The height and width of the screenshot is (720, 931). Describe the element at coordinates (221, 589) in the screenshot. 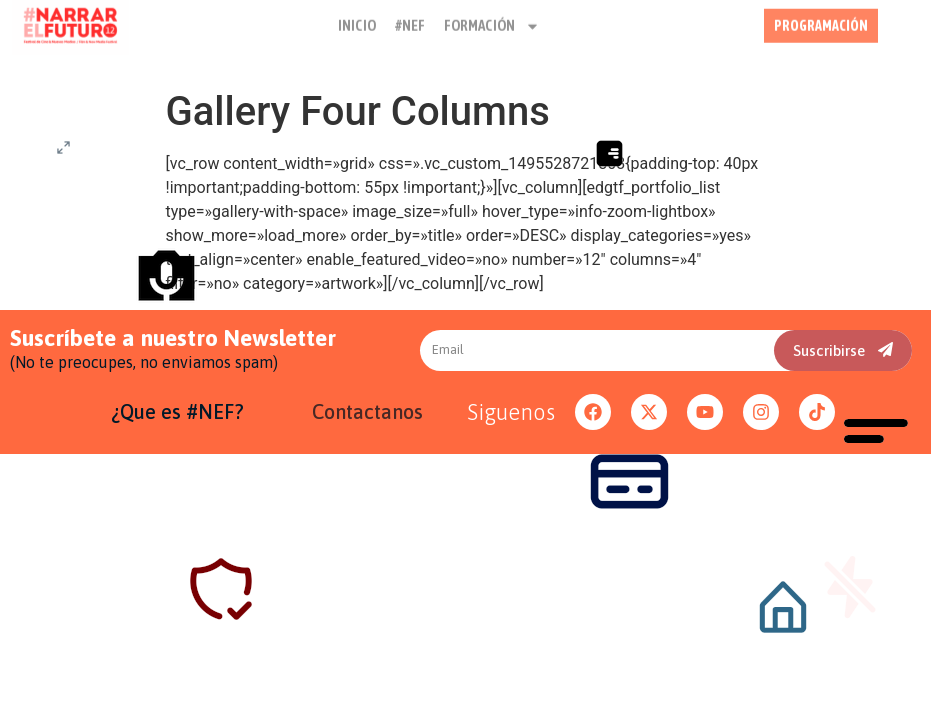

I see `indicates verified or secure status` at that location.